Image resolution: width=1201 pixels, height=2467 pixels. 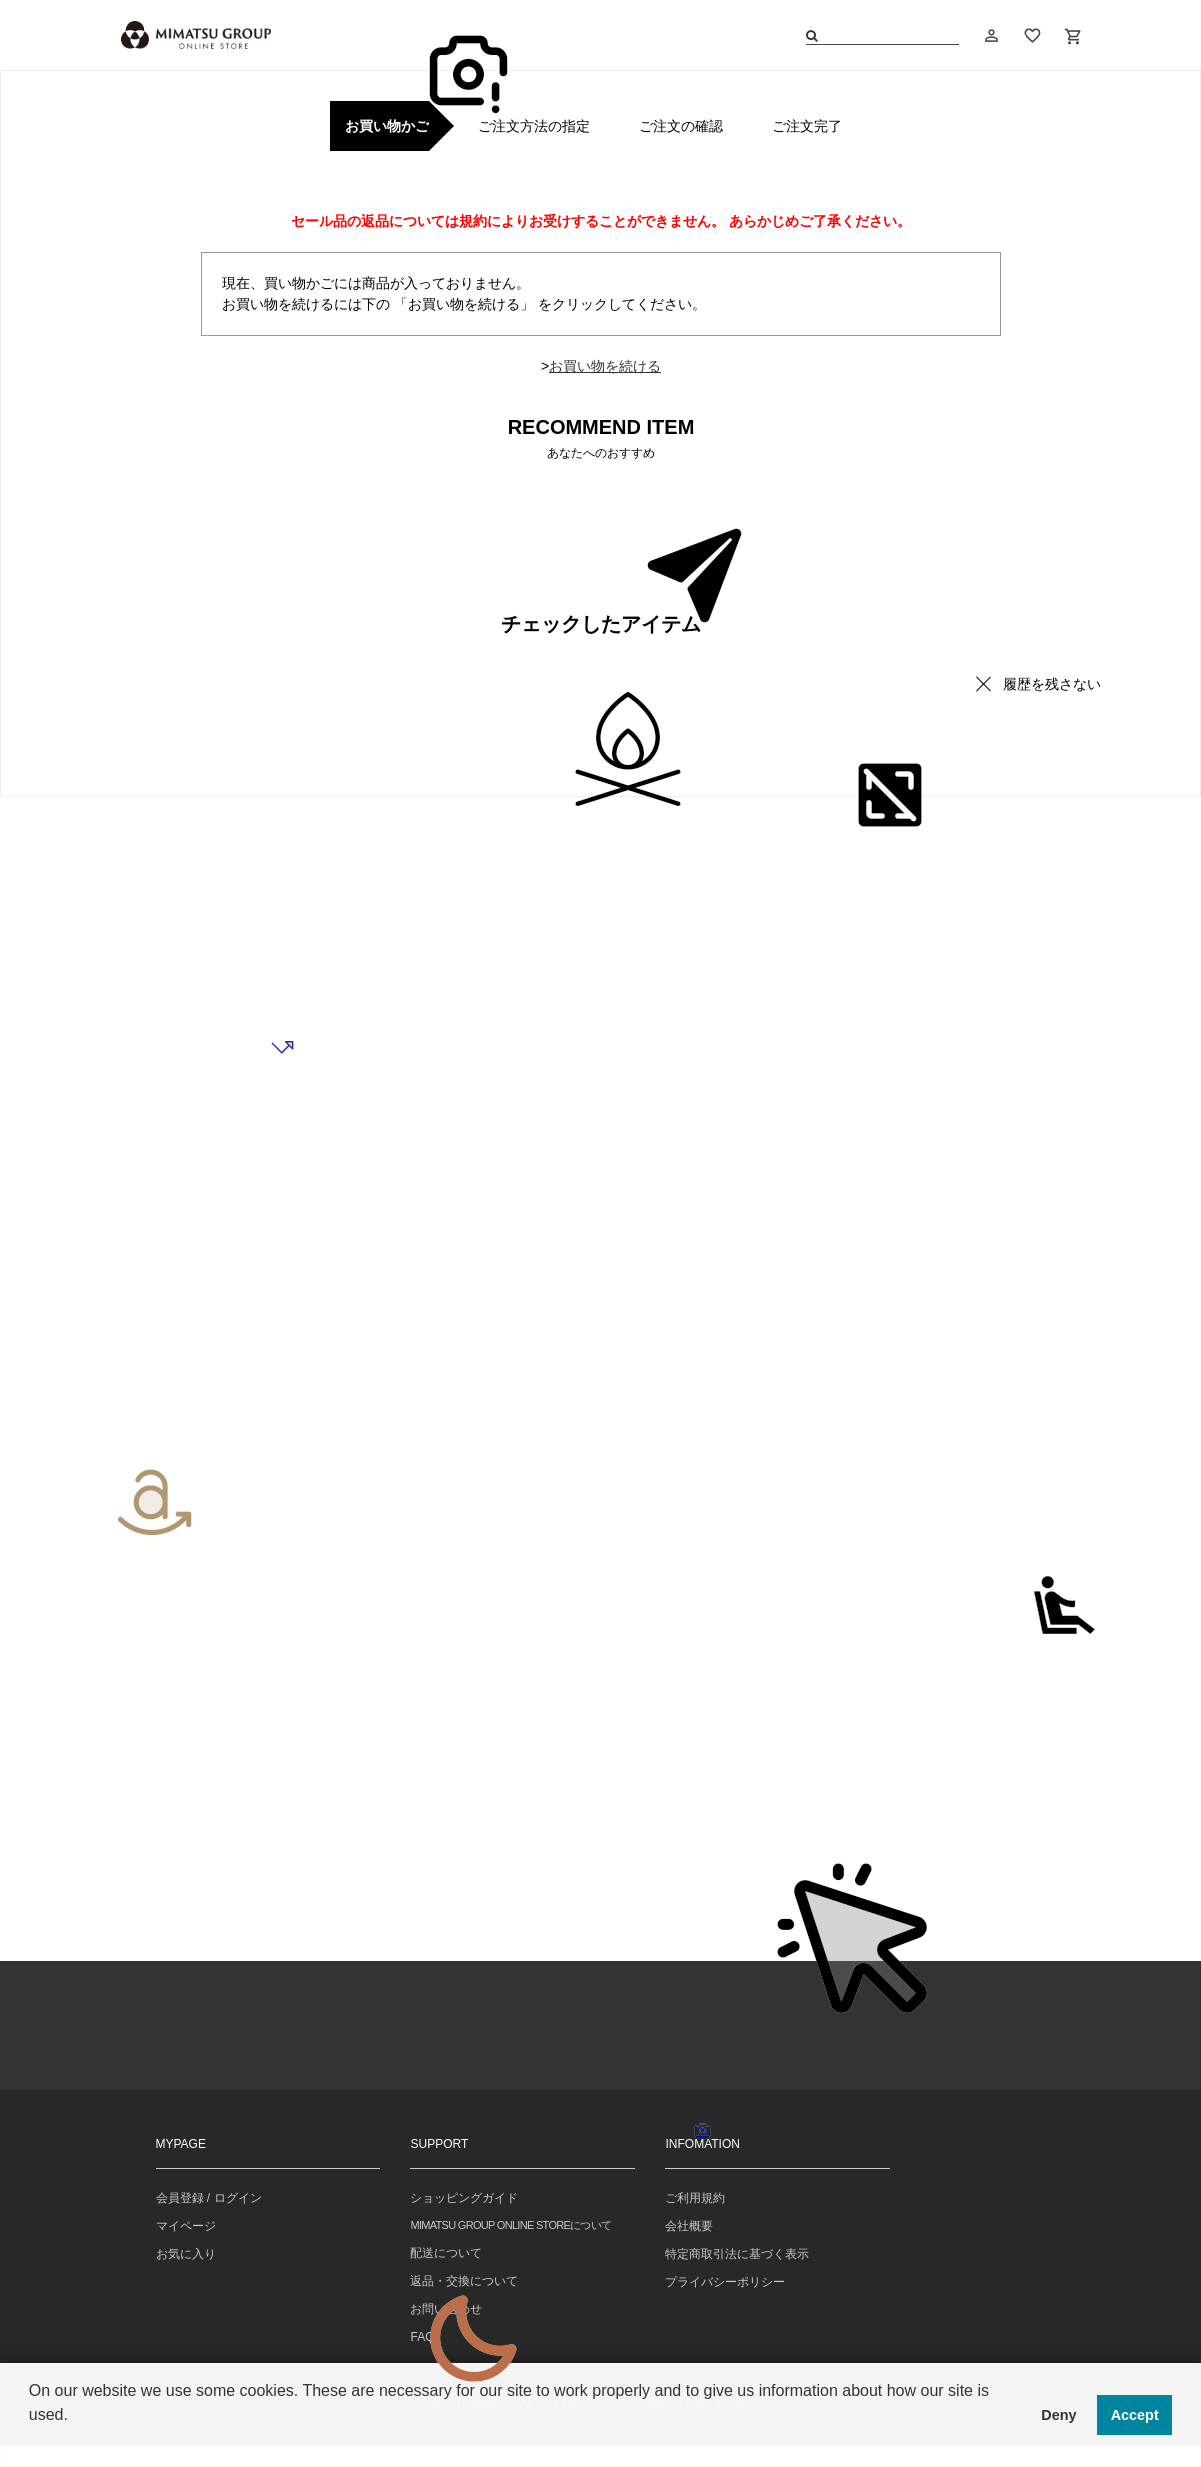 I want to click on take a photo, so click(x=702, y=2130).